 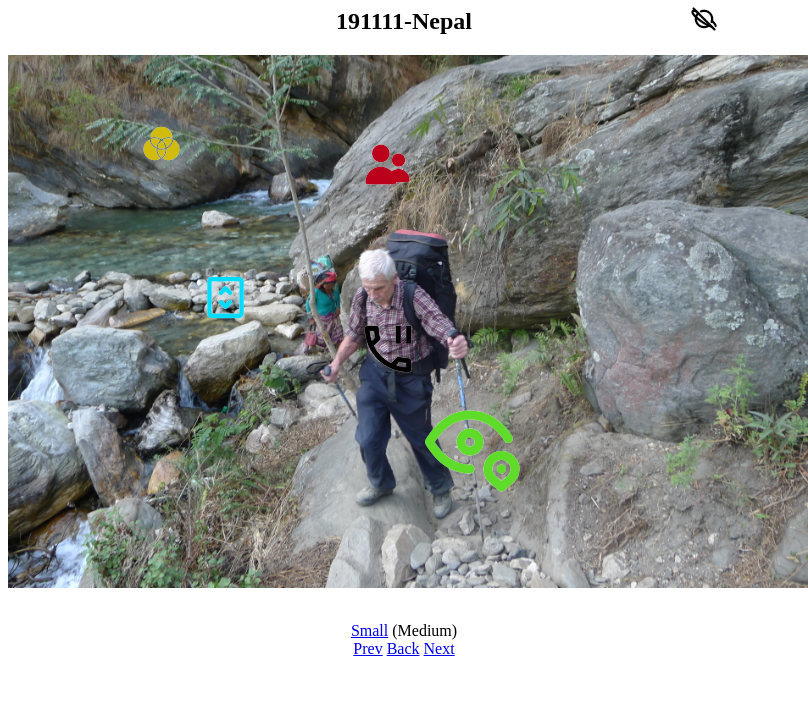 What do you see at coordinates (704, 19) in the screenshot?
I see `disable global or worldwide access` at bounding box center [704, 19].